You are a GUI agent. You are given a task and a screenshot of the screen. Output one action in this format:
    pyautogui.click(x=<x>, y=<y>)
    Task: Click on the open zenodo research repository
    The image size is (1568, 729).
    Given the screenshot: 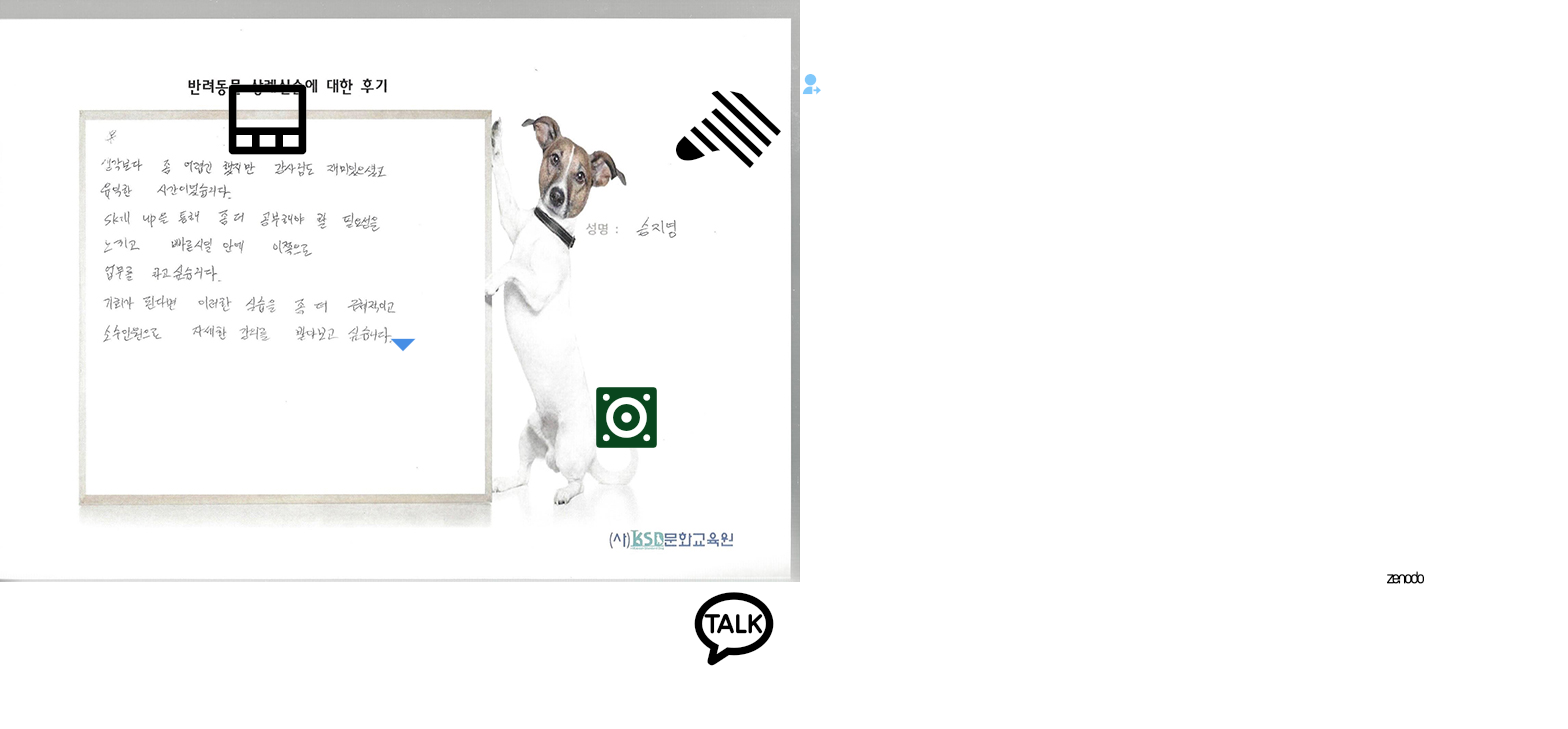 What is the action you would take?
    pyautogui.click(x=1405, y=577)
    